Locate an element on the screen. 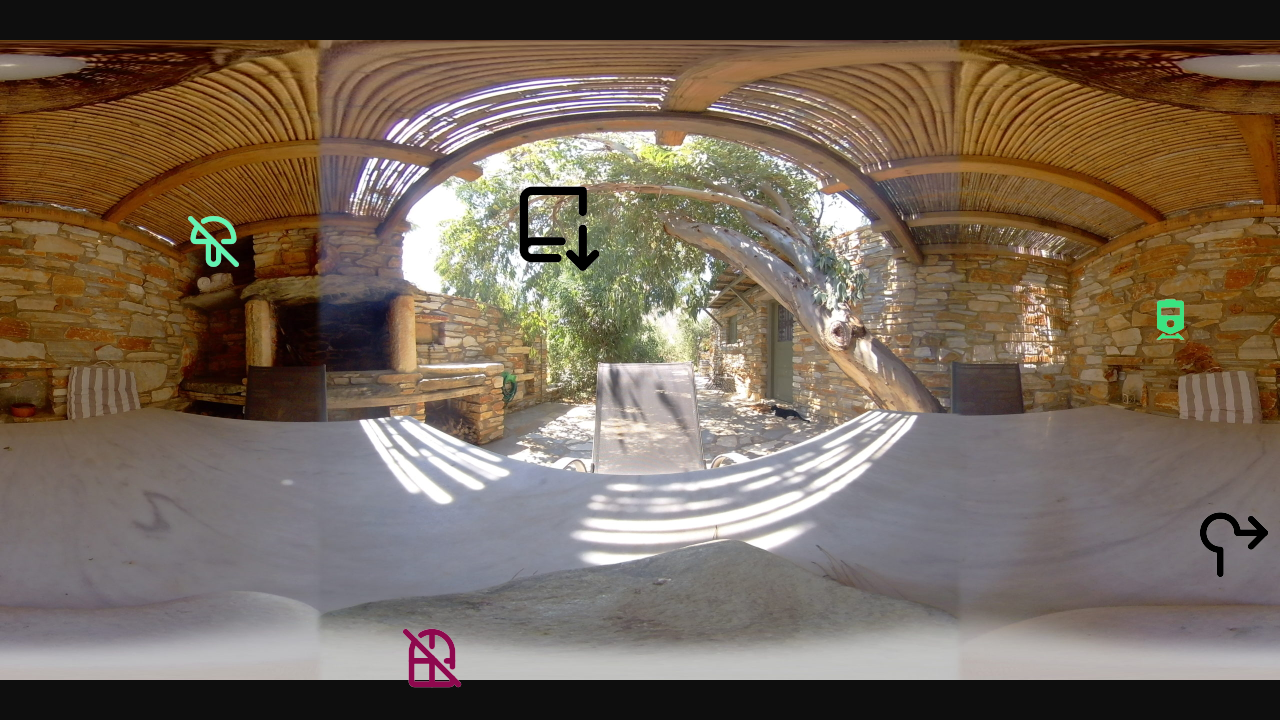  indicates mushroom-free or no mushrooms is located at coordinates (213, 241).